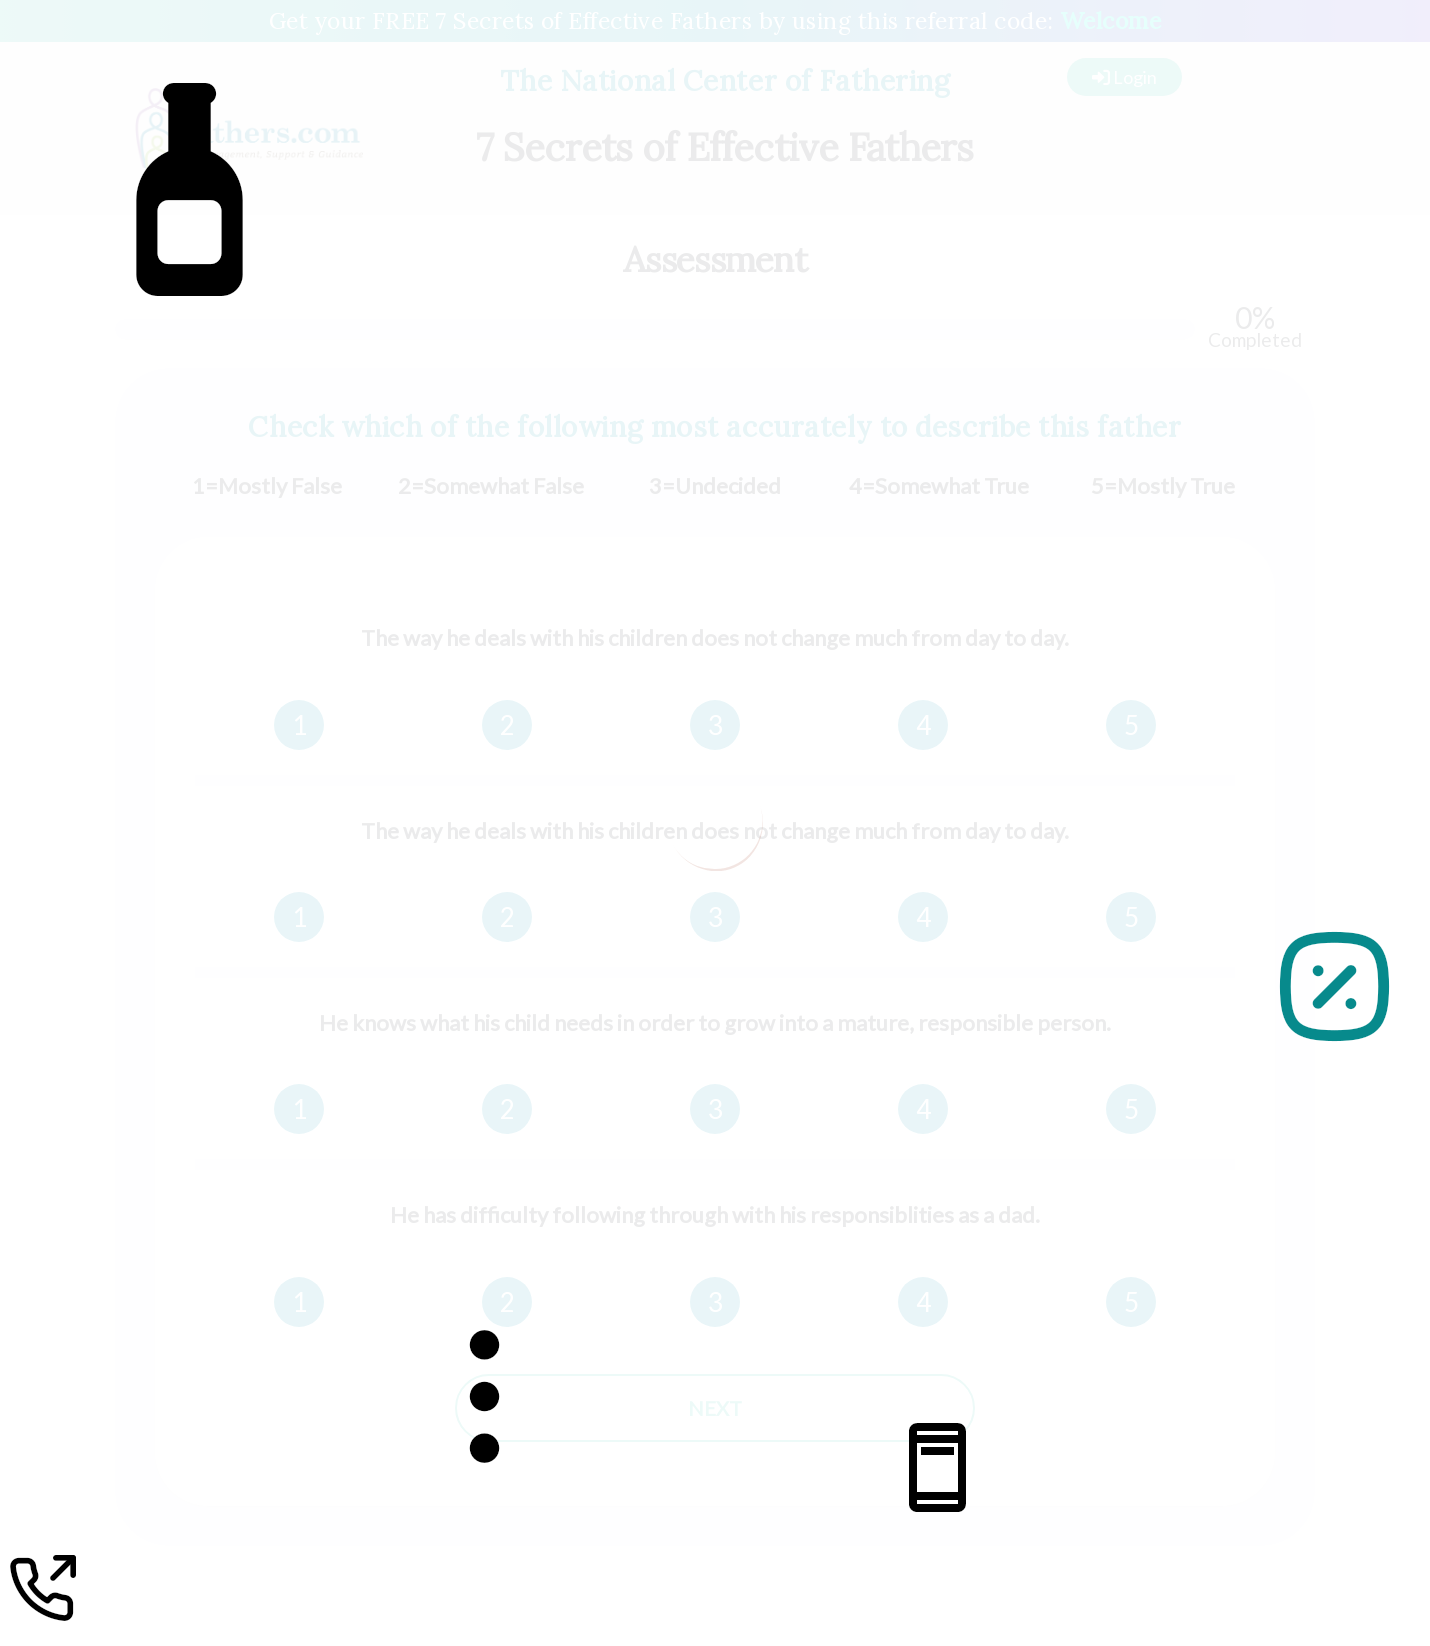  What do you see at coordinates (189, 189) in the screenshot?
I see `browse wine selection or menu` at bounding box center [189, 189].